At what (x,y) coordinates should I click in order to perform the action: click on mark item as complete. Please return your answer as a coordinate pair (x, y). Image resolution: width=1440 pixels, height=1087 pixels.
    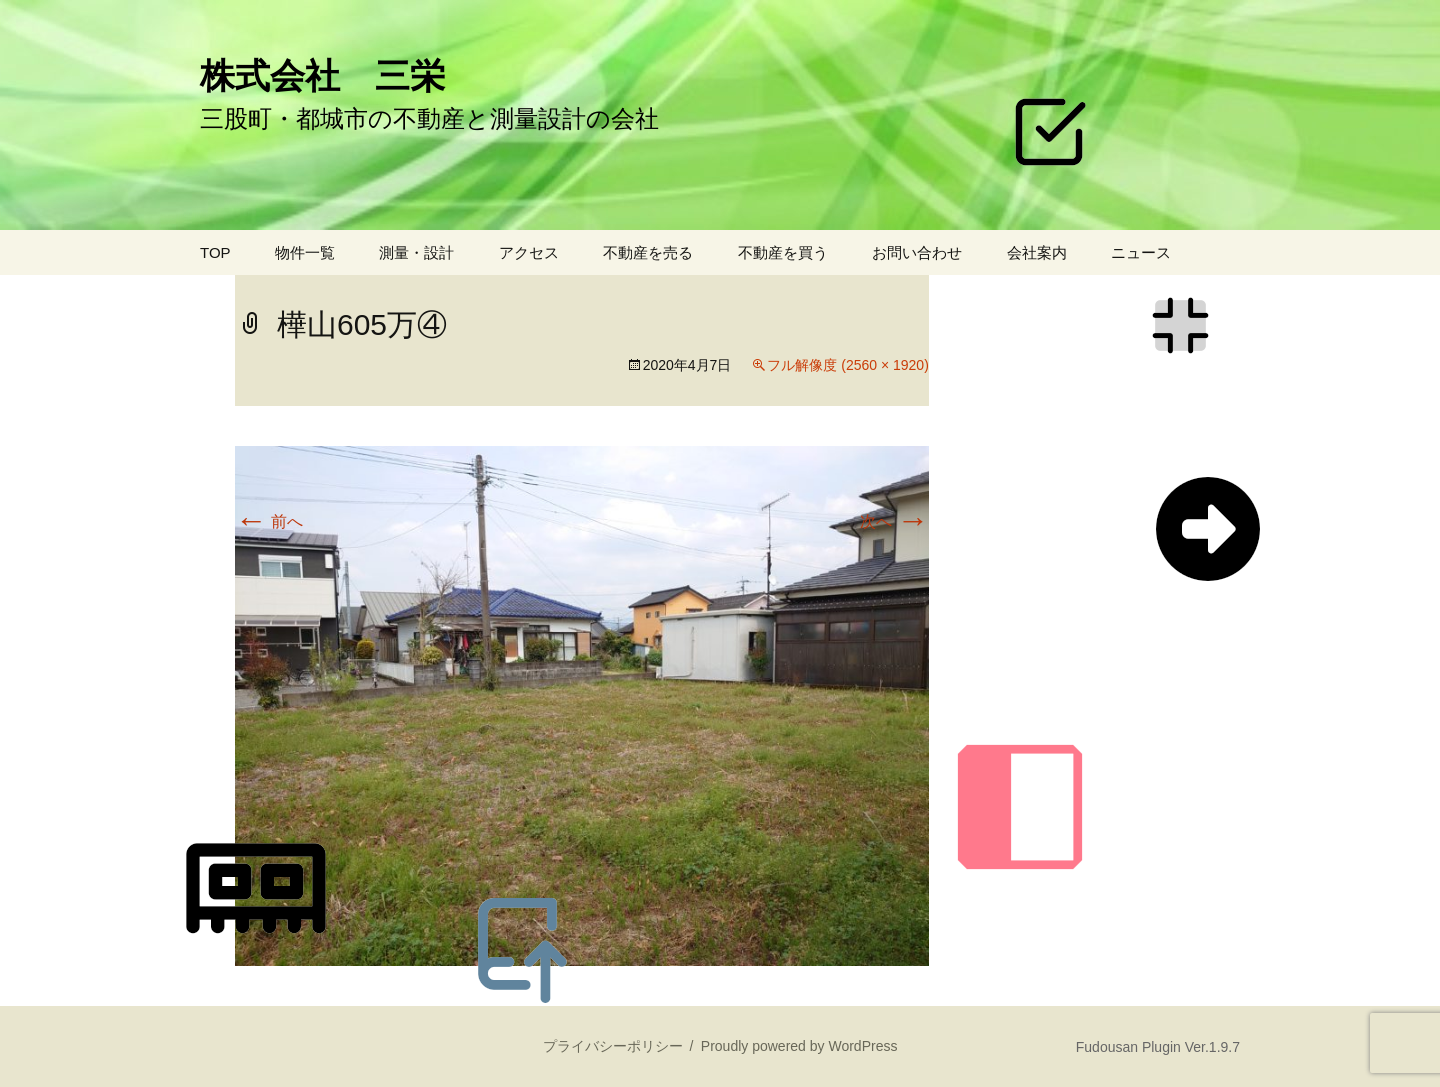
    Looking at the image, I should click on (1049, 132).